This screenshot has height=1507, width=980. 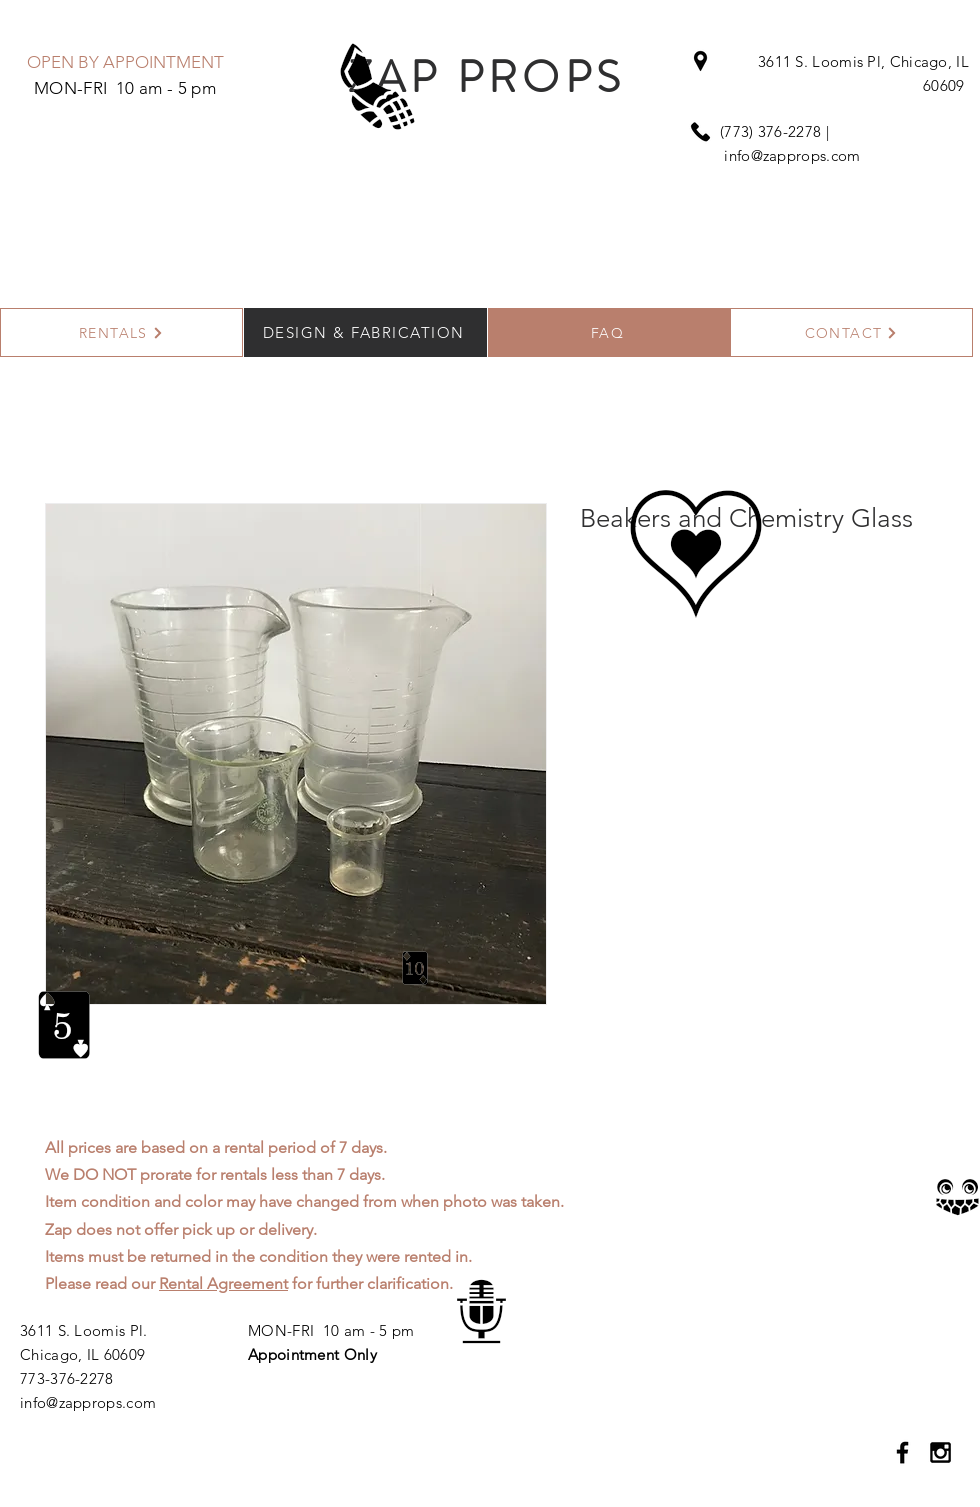 I want to click on ten of diamonds playing card, so click(x=415, y=968).